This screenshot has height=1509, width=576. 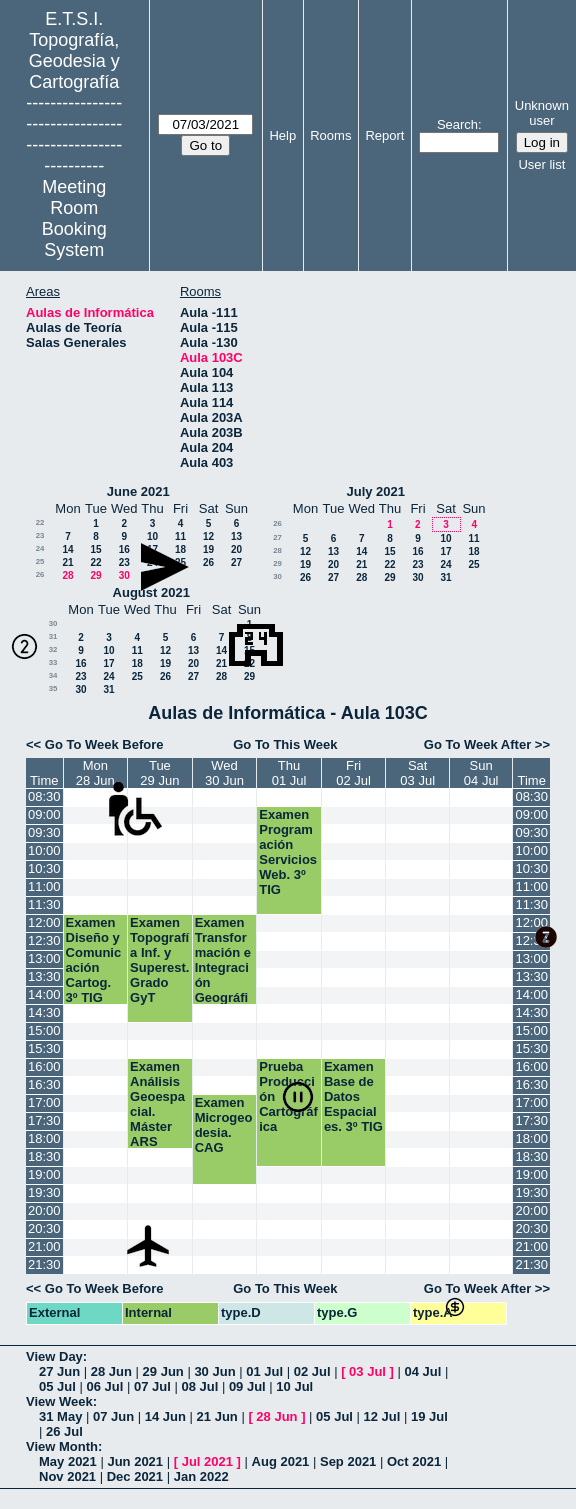 What do you see at coordinates (133, 808) in the screenshot?
I see `wheelchair pickup location` at bounding box center [133, 808].